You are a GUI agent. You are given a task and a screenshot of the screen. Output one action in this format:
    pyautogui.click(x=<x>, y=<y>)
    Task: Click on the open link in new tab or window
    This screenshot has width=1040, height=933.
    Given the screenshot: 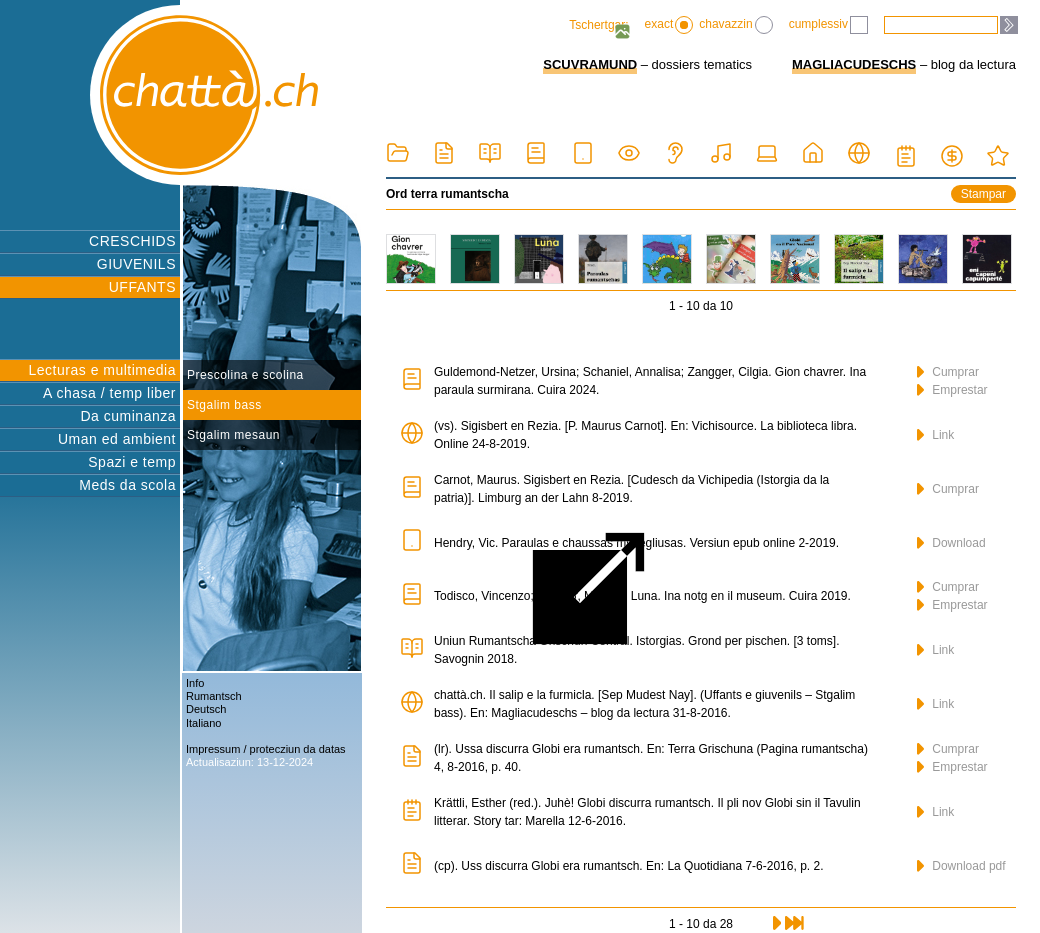 What is the action you would take?
    pyautogui.click(x=588, y=588)
    